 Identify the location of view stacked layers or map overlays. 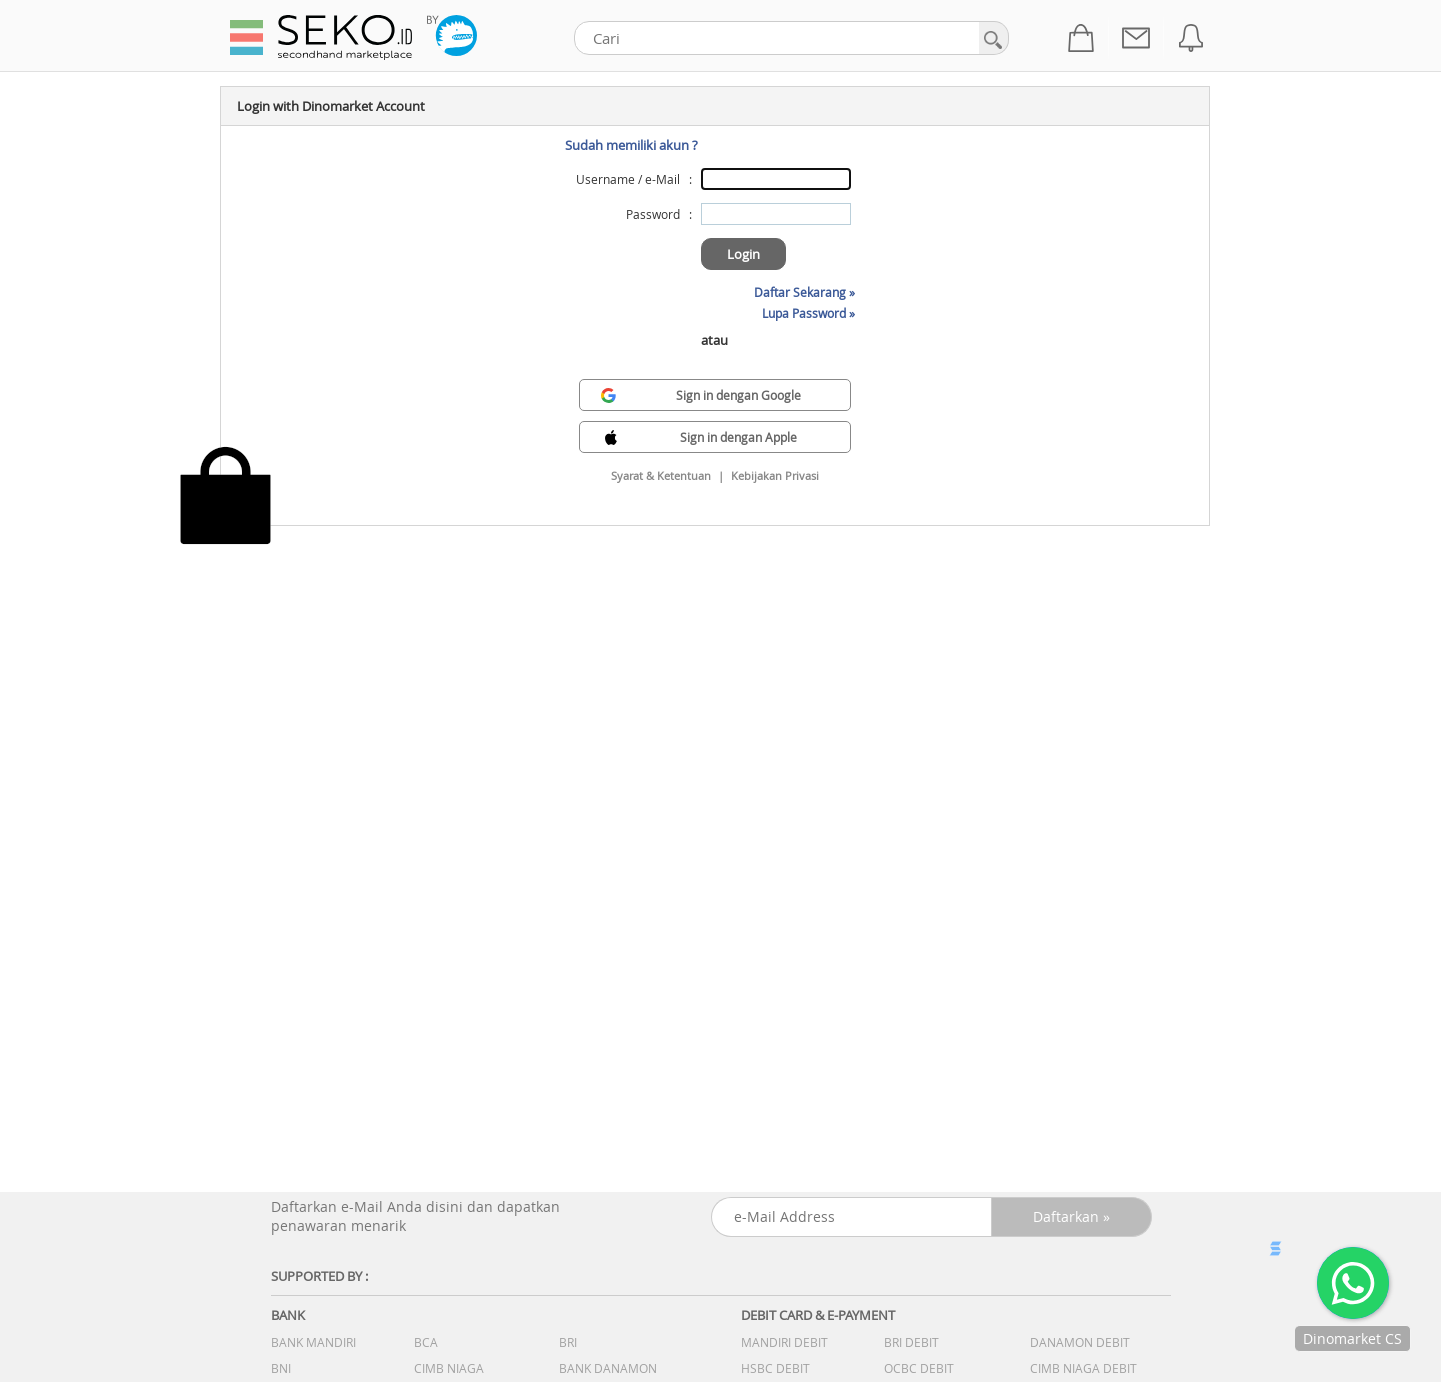
(1275, 1248).